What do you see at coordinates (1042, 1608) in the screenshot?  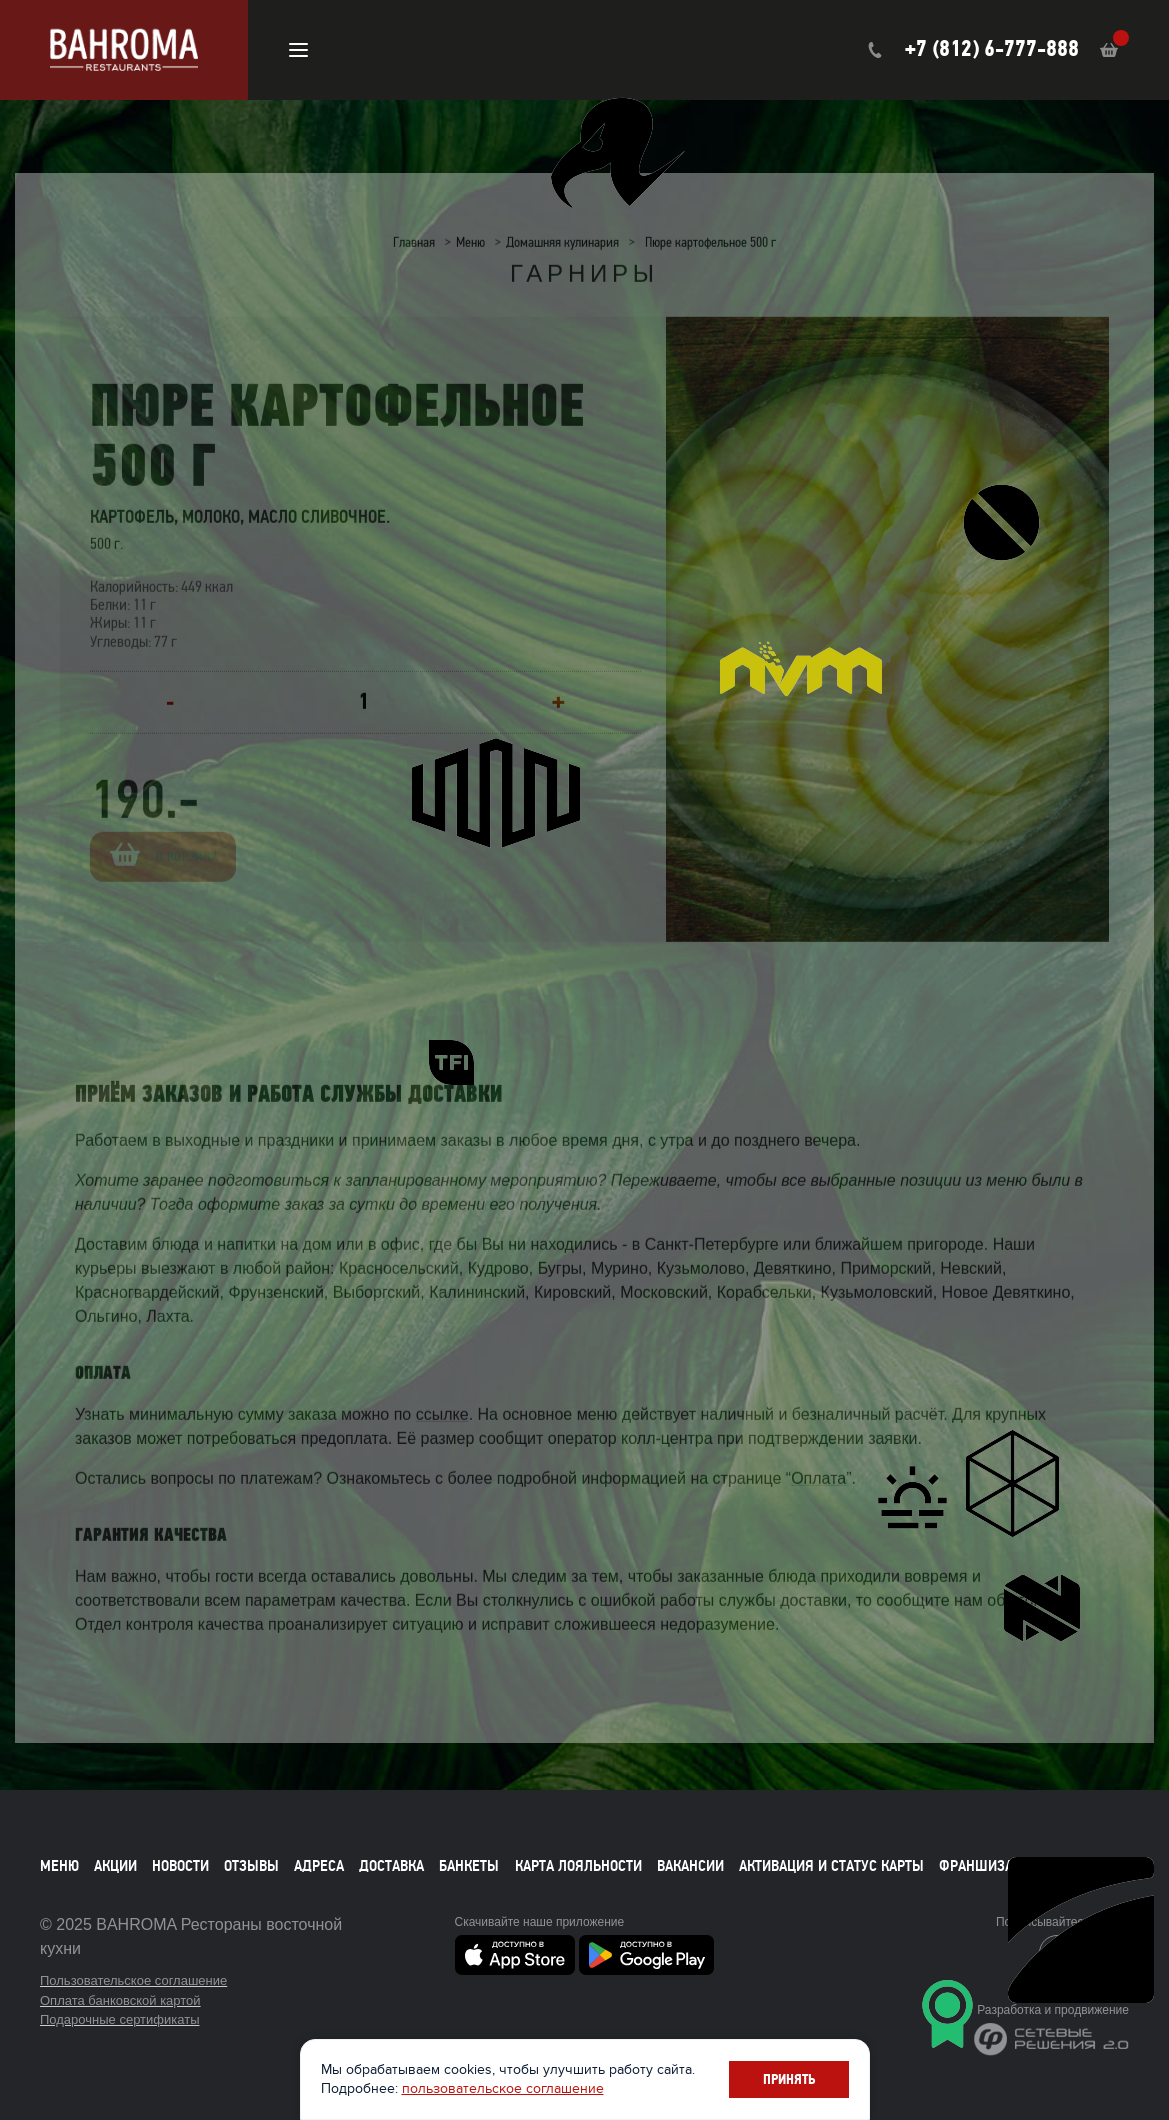 I see `nordic semiconductor company logo` at bounding box center [1042, 1608].